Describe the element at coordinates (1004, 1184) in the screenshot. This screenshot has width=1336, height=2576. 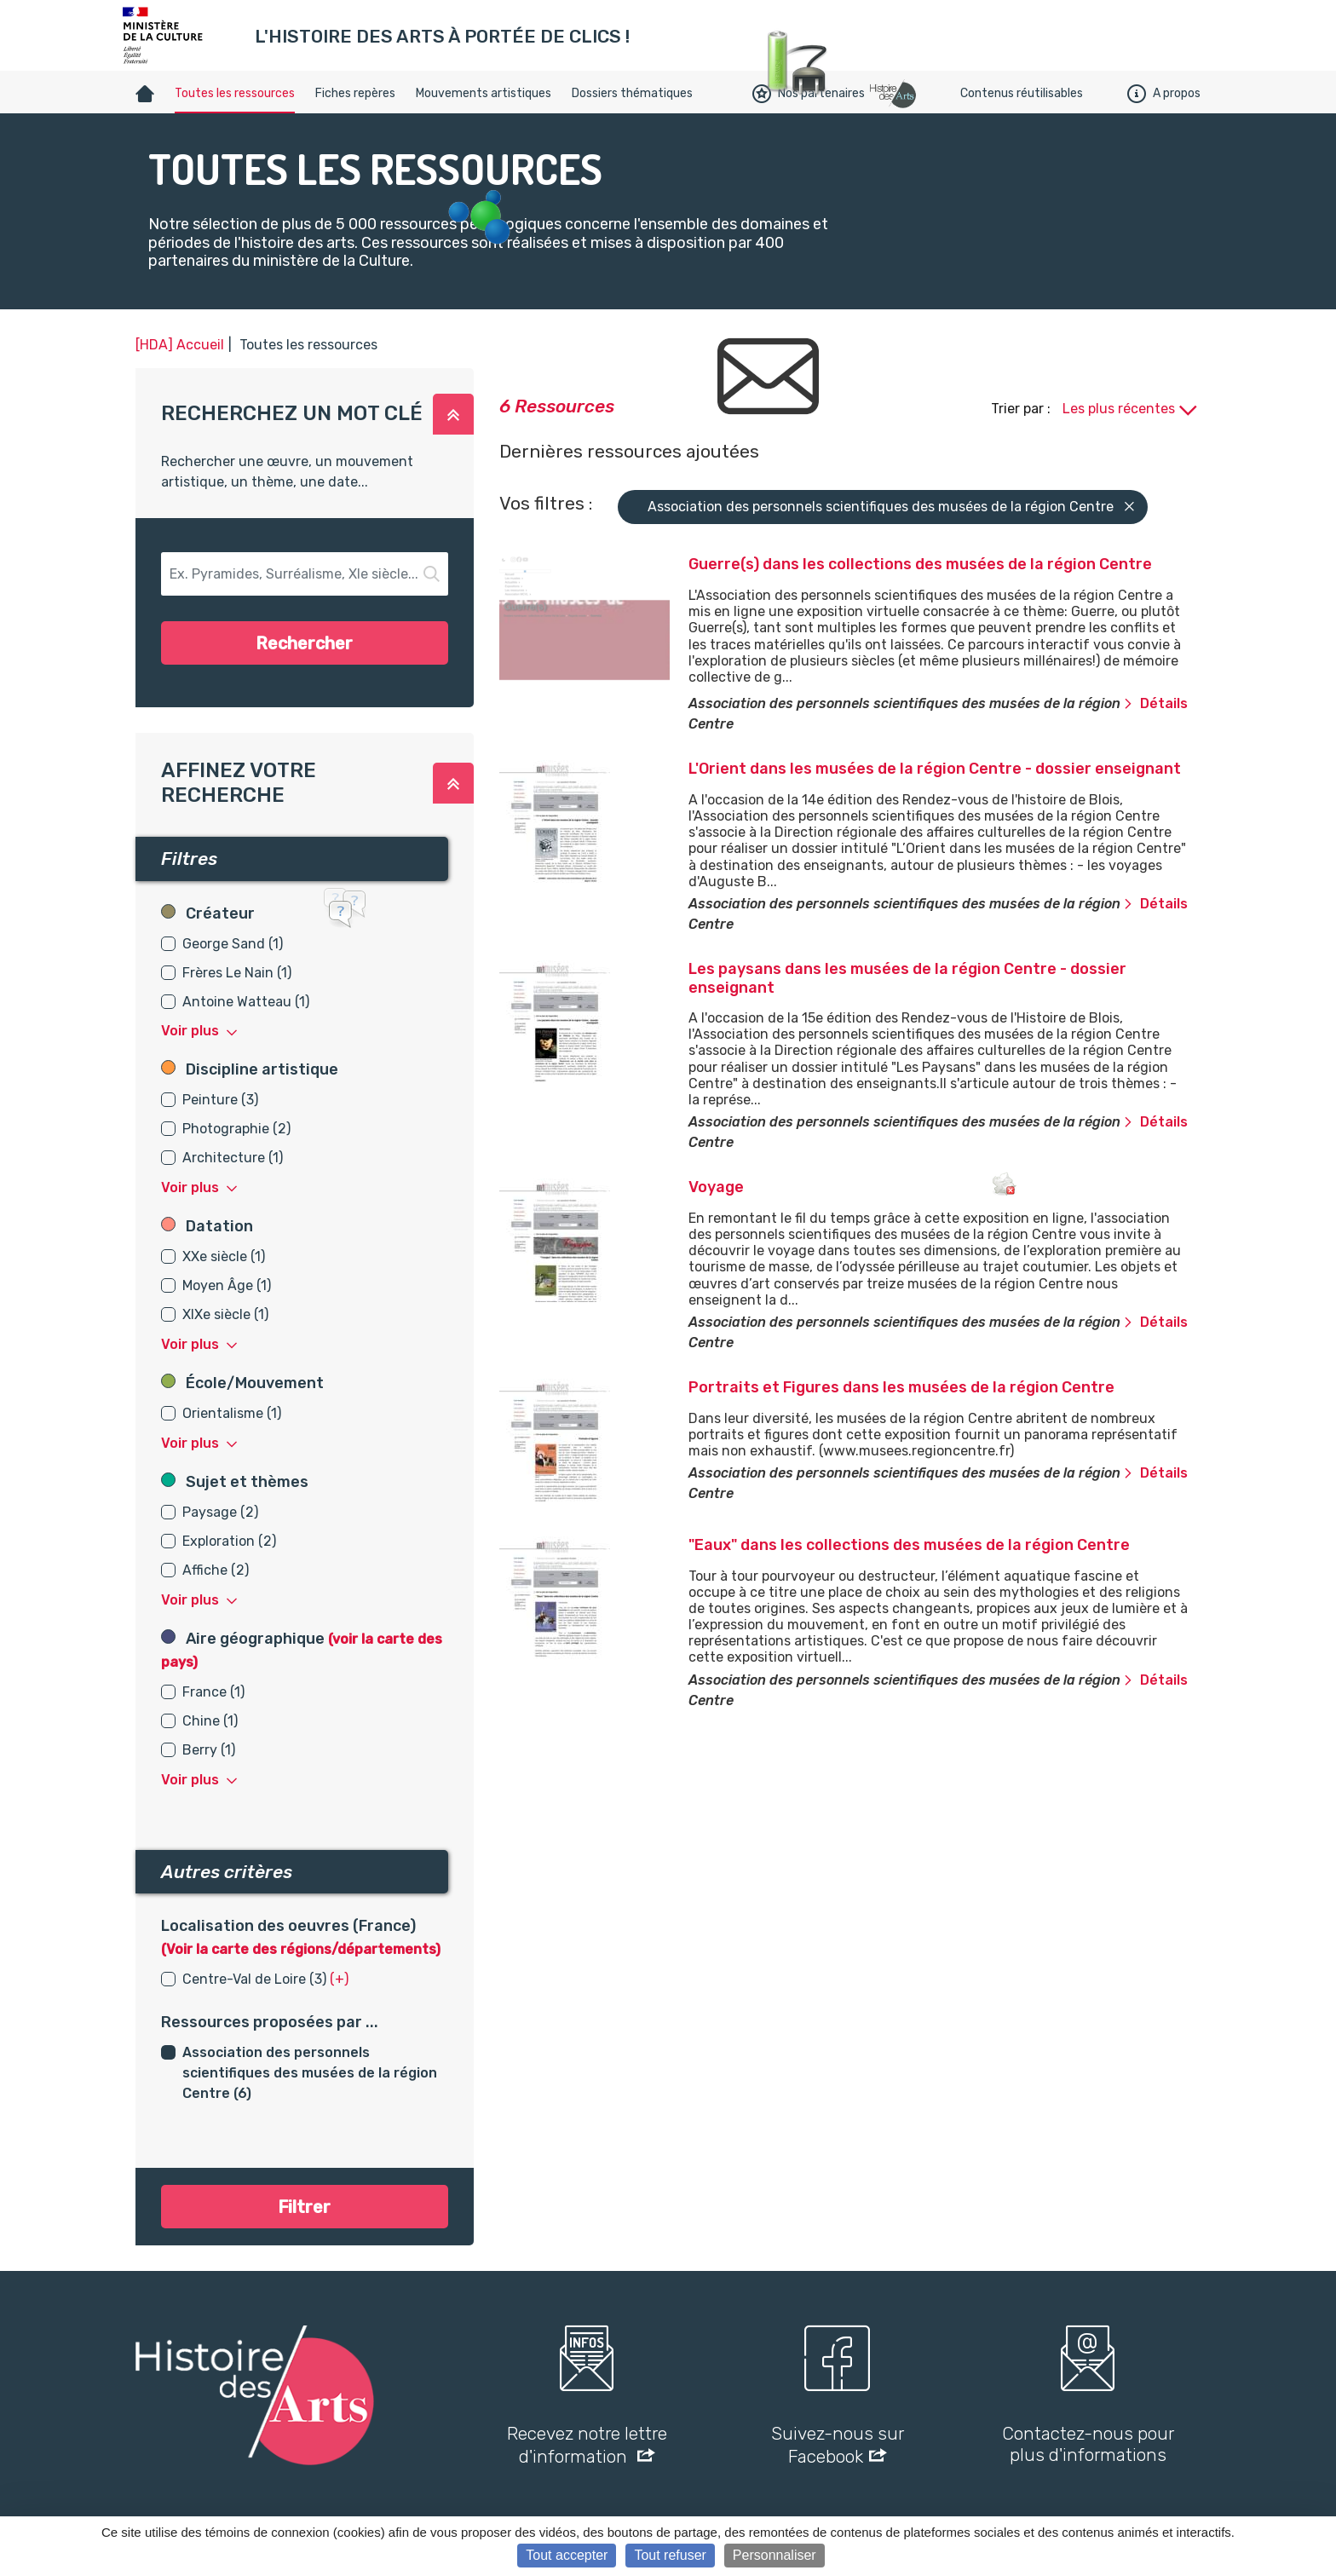
I see `mark email as not junk` at that location.